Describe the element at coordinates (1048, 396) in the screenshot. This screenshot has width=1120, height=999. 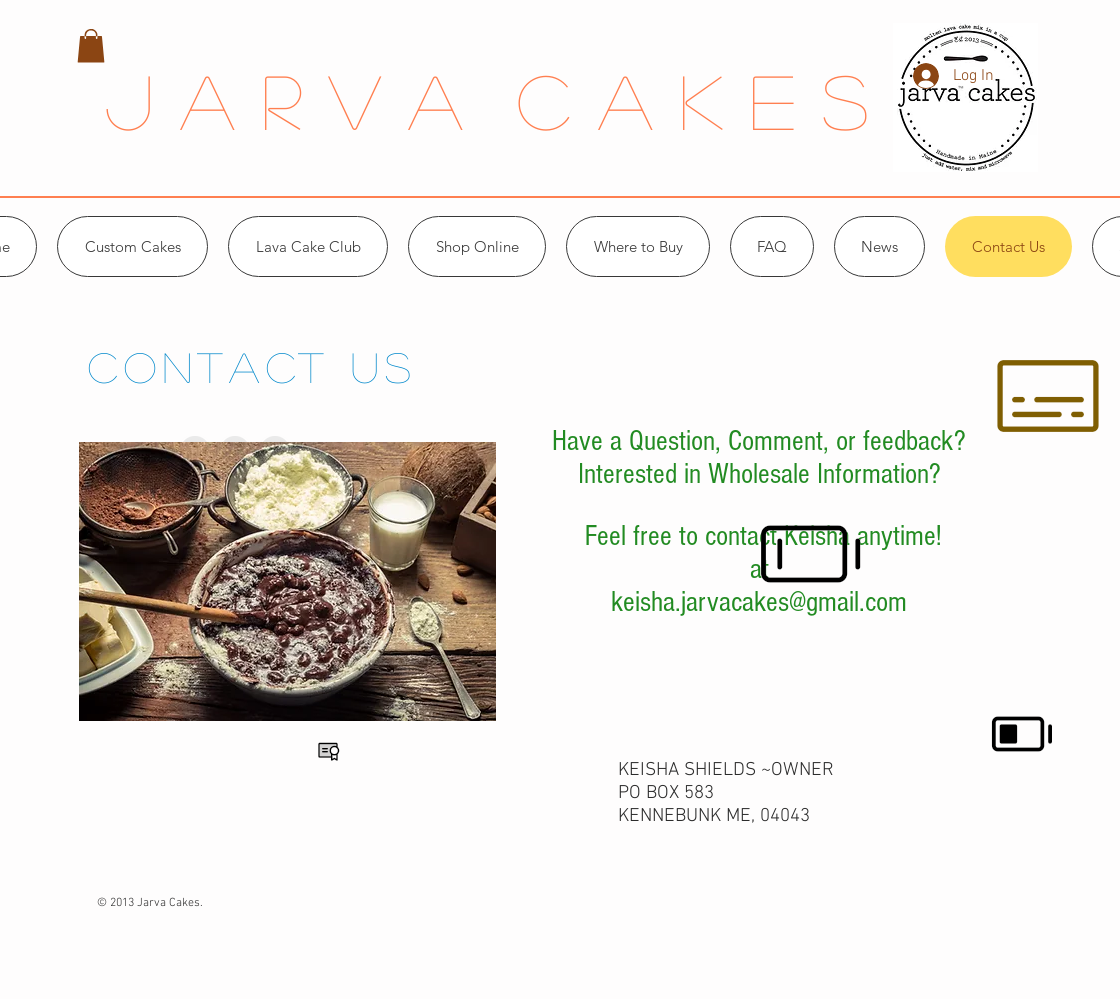
I see `enable subtitles or closed captions` at that location.